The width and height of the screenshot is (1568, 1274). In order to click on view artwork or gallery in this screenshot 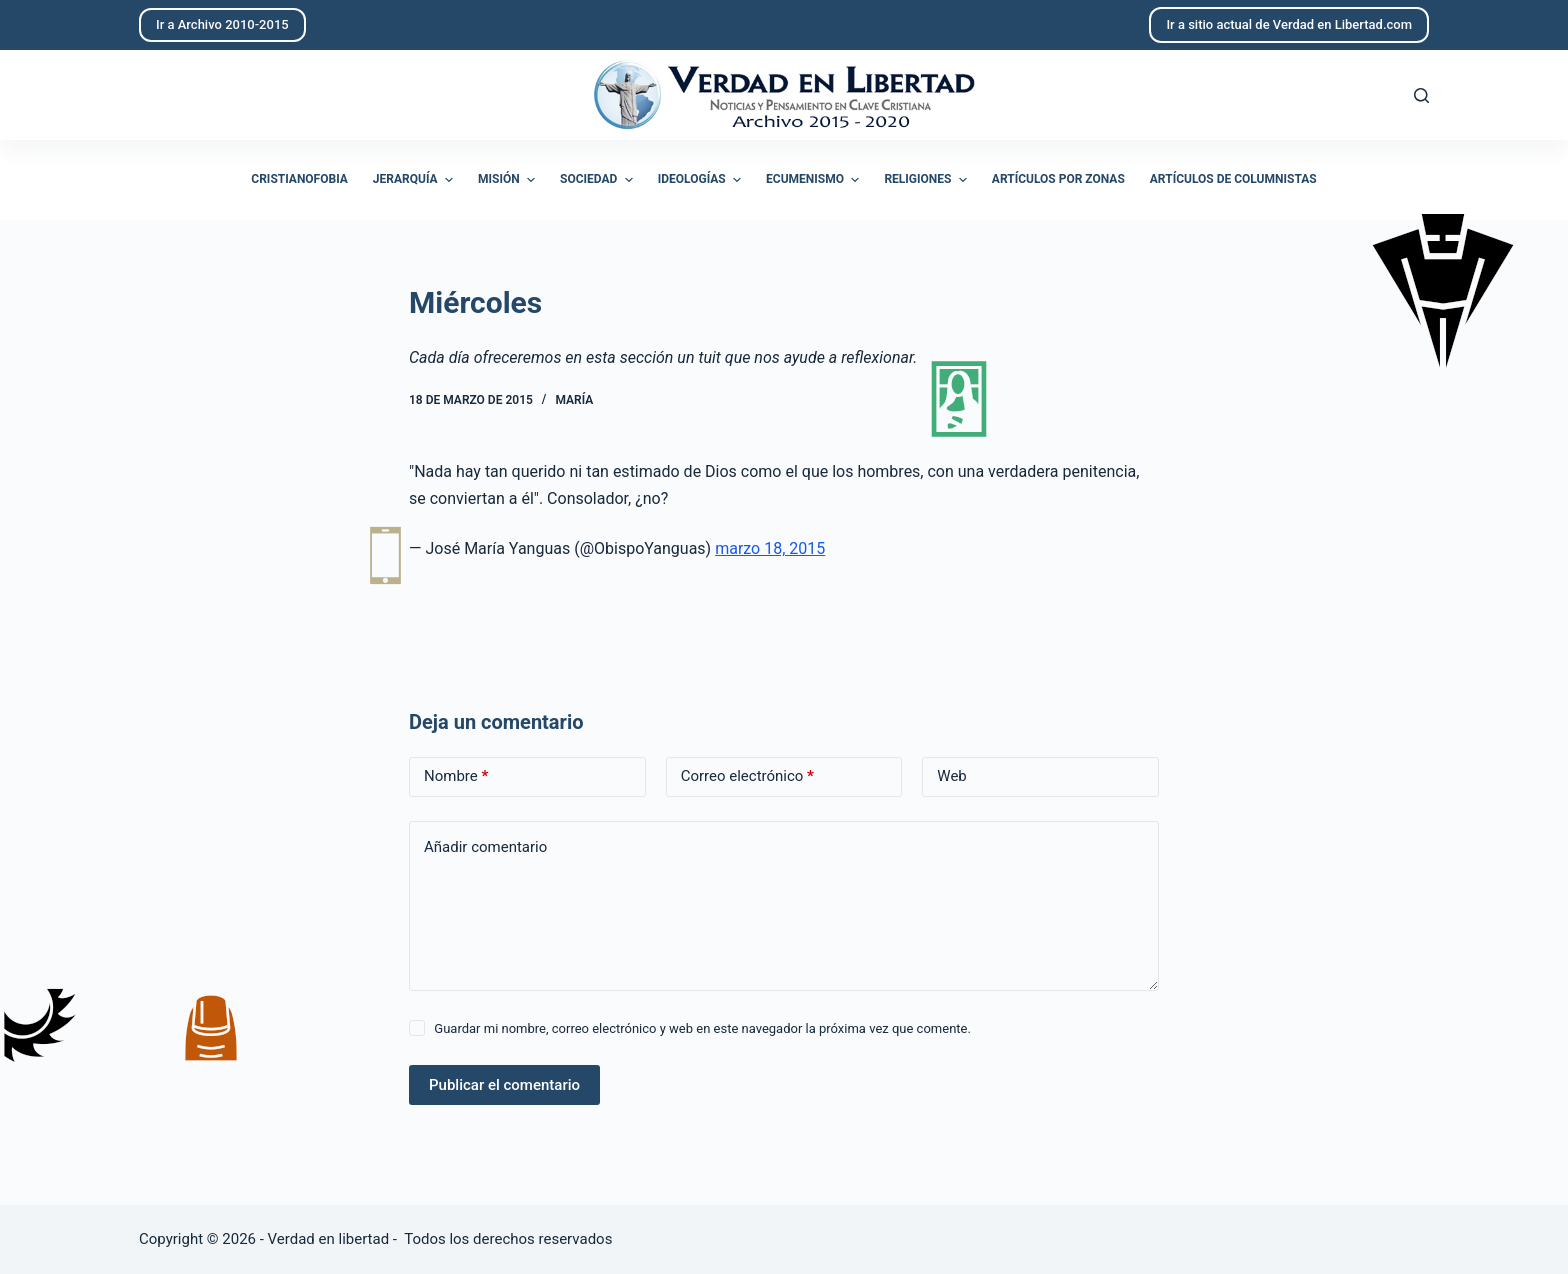, I will do `click(959, 399)`.